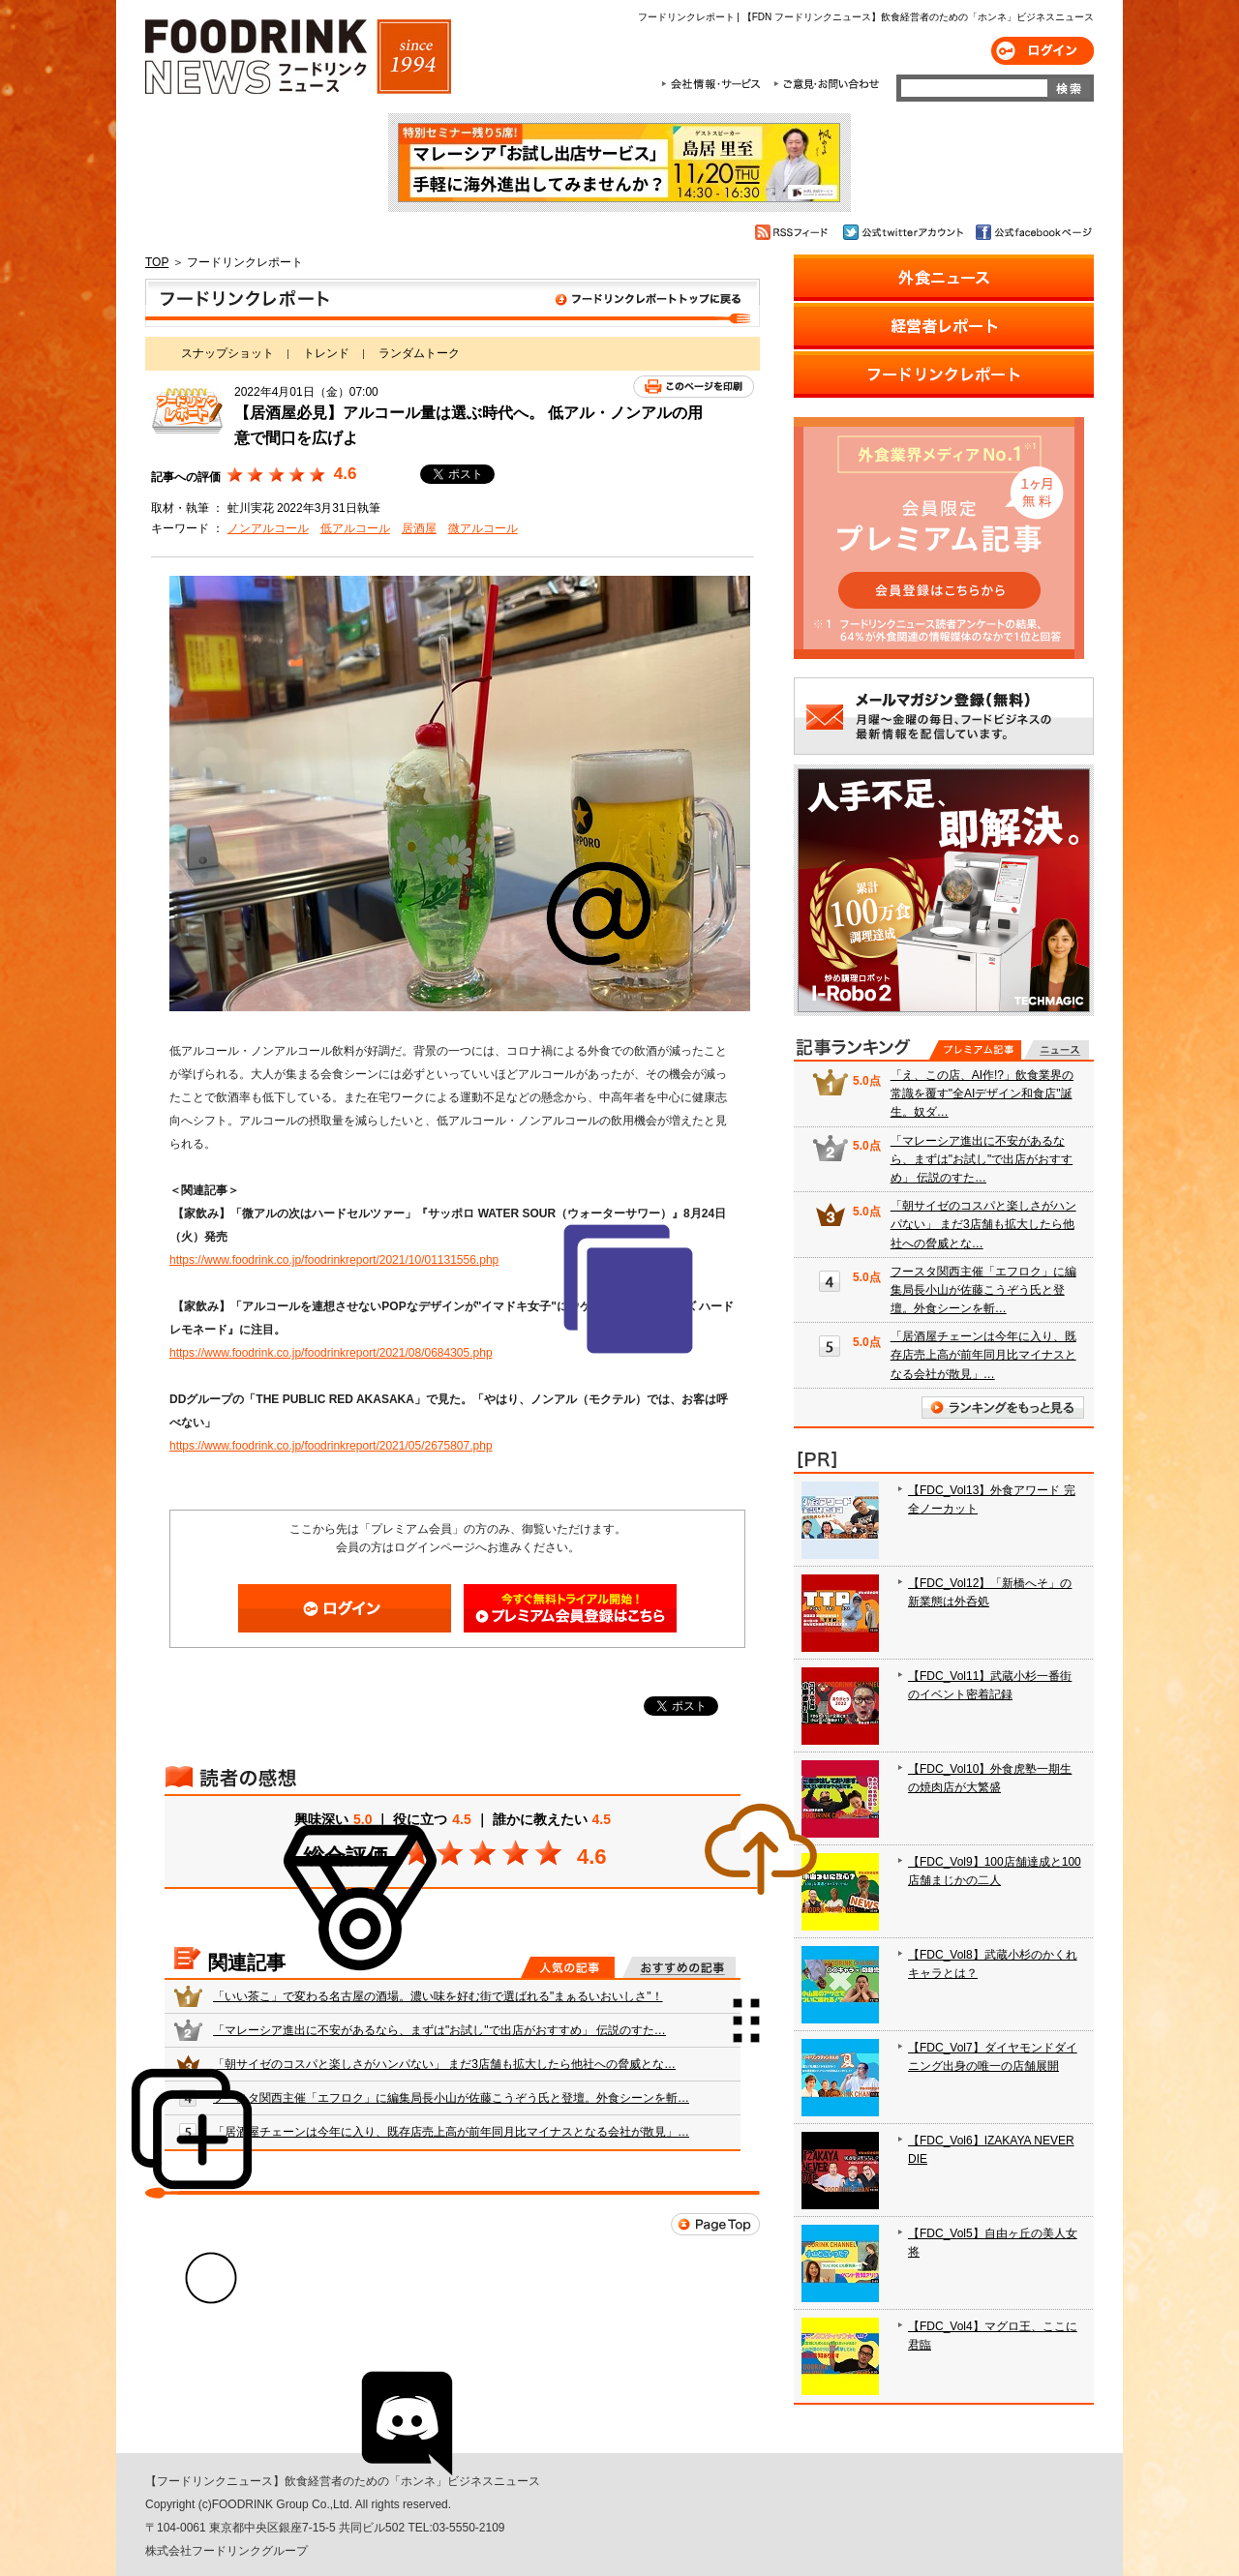 The width and height of the screenshot is (1239, 2576). Describe the element at coordinates (360, 1898) in the screenshot. I see `view achievements or awards` at that location.